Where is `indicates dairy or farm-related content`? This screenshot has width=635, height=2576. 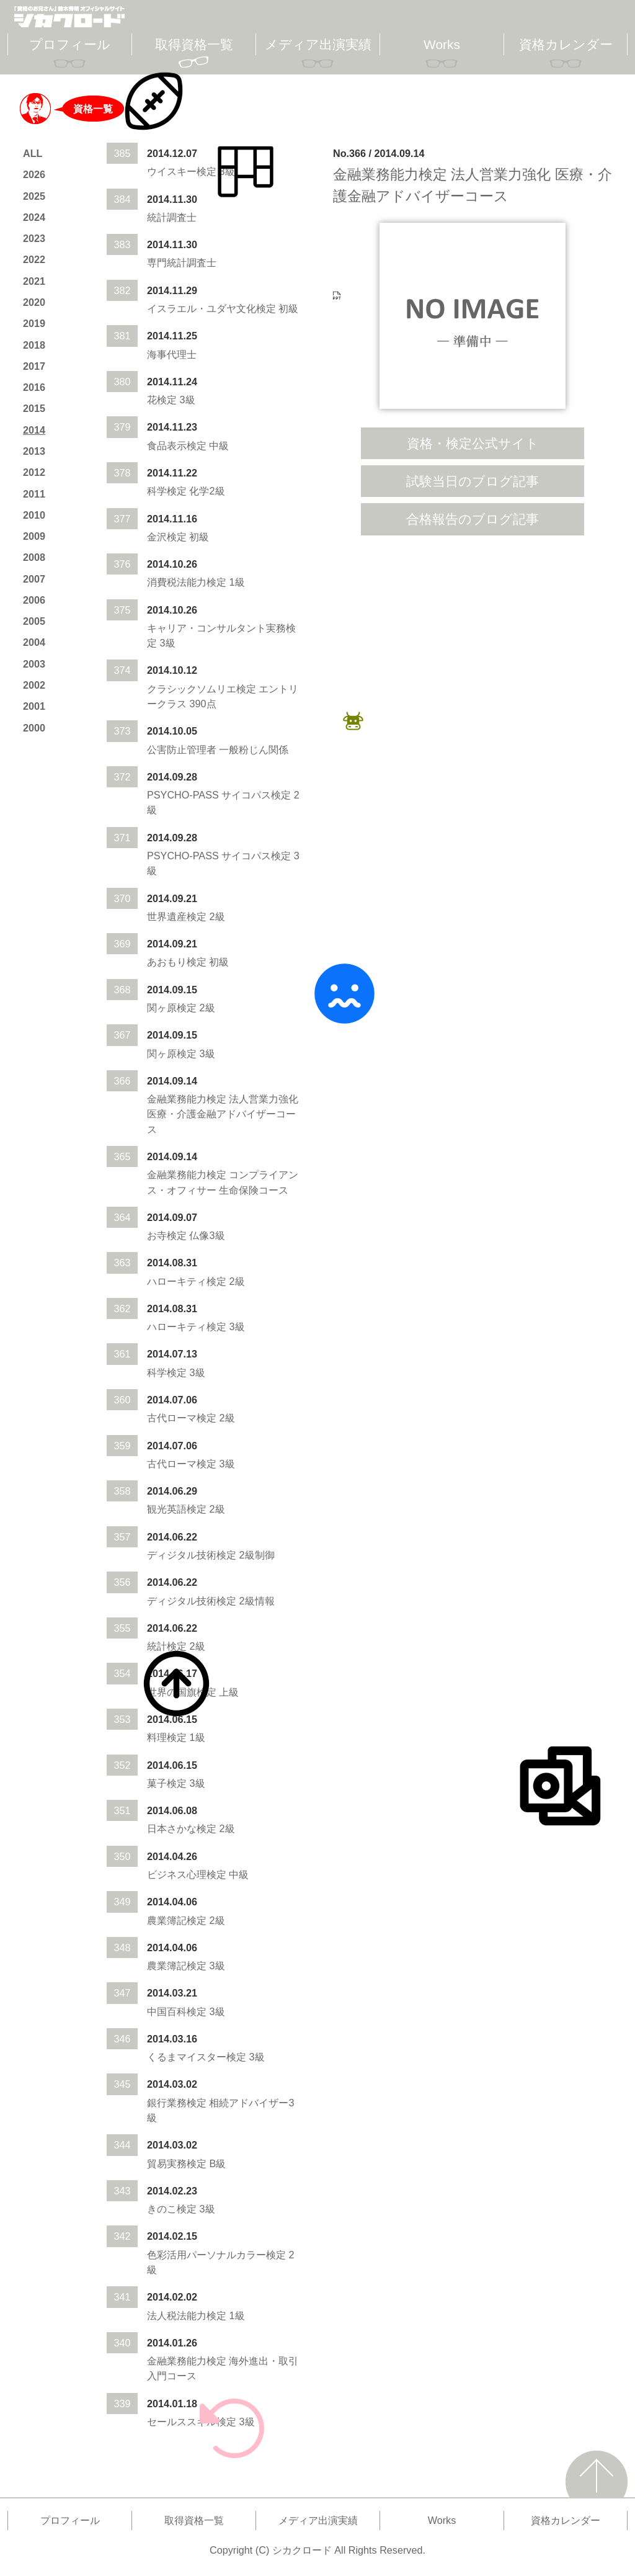
indicates dairy or farm-related content is located at coordinates (353, 721).